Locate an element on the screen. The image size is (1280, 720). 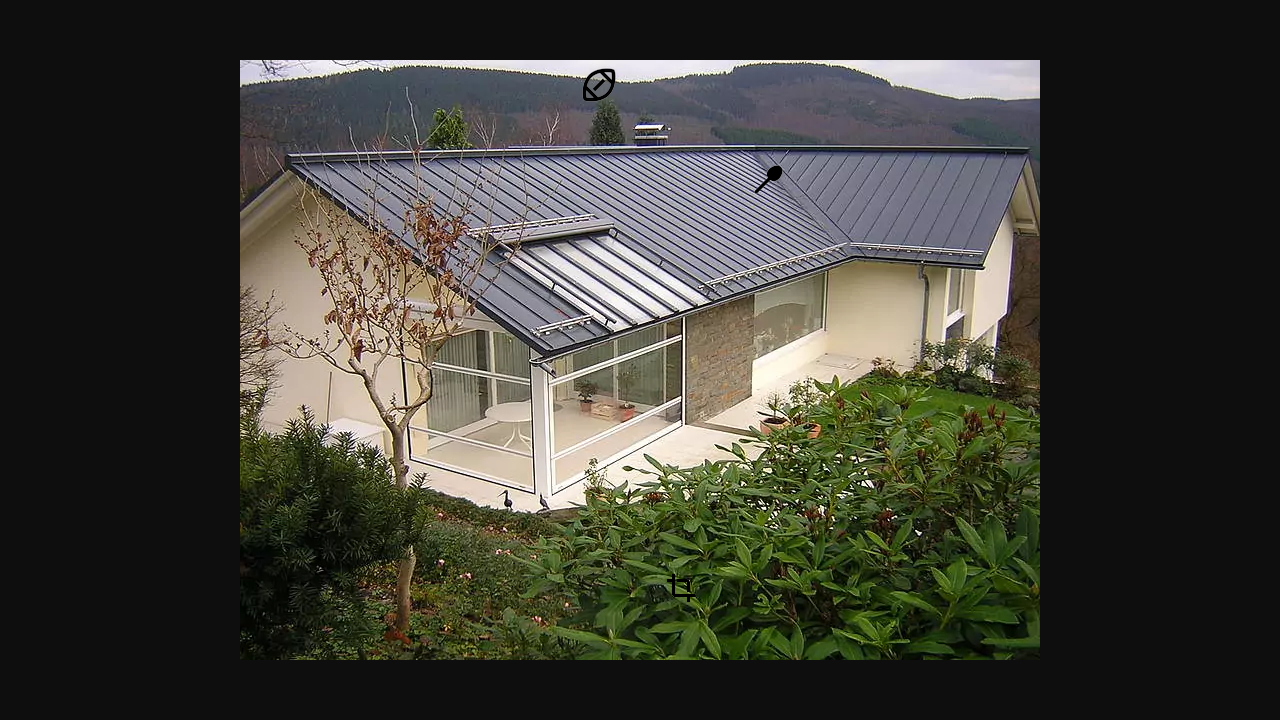
access food or dining options is located at coordinates (768, 179).